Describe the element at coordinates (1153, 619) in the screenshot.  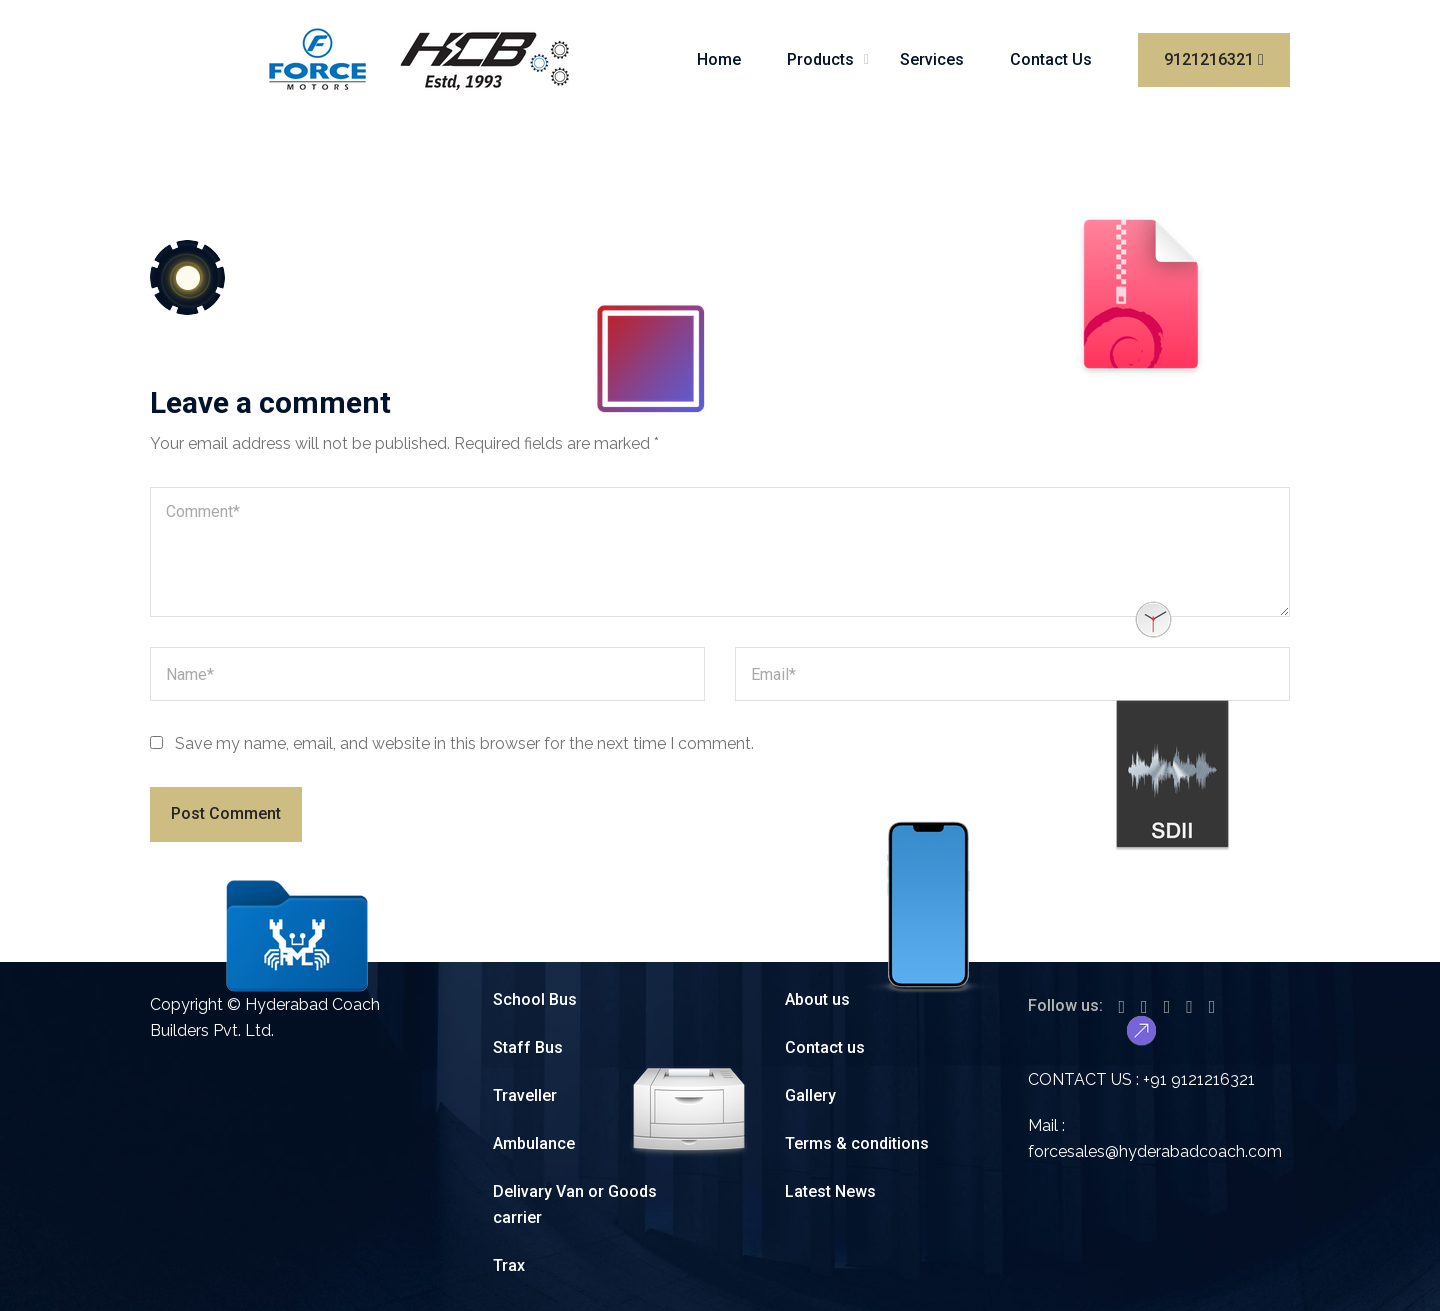
I see `open date and time settings` at that location.